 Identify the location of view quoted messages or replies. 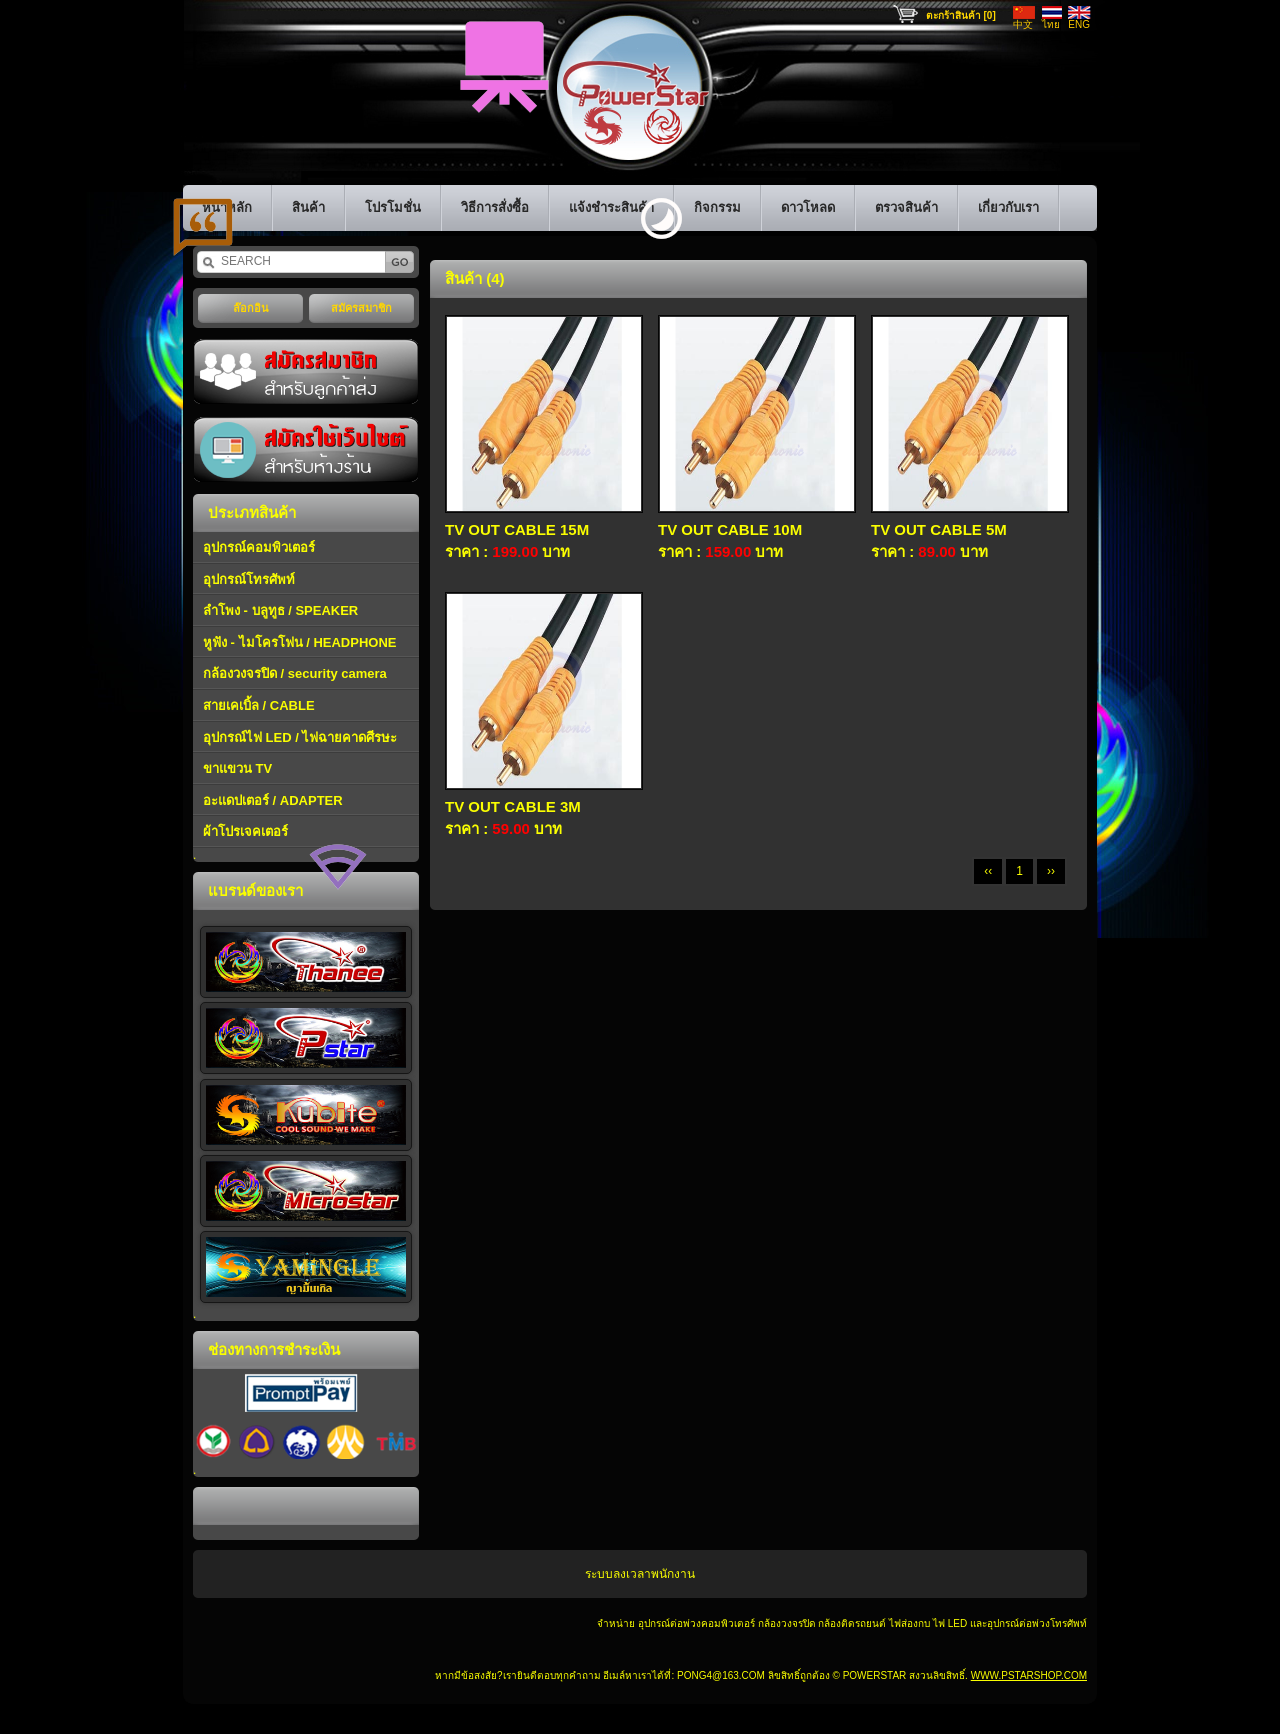
(203, 225).